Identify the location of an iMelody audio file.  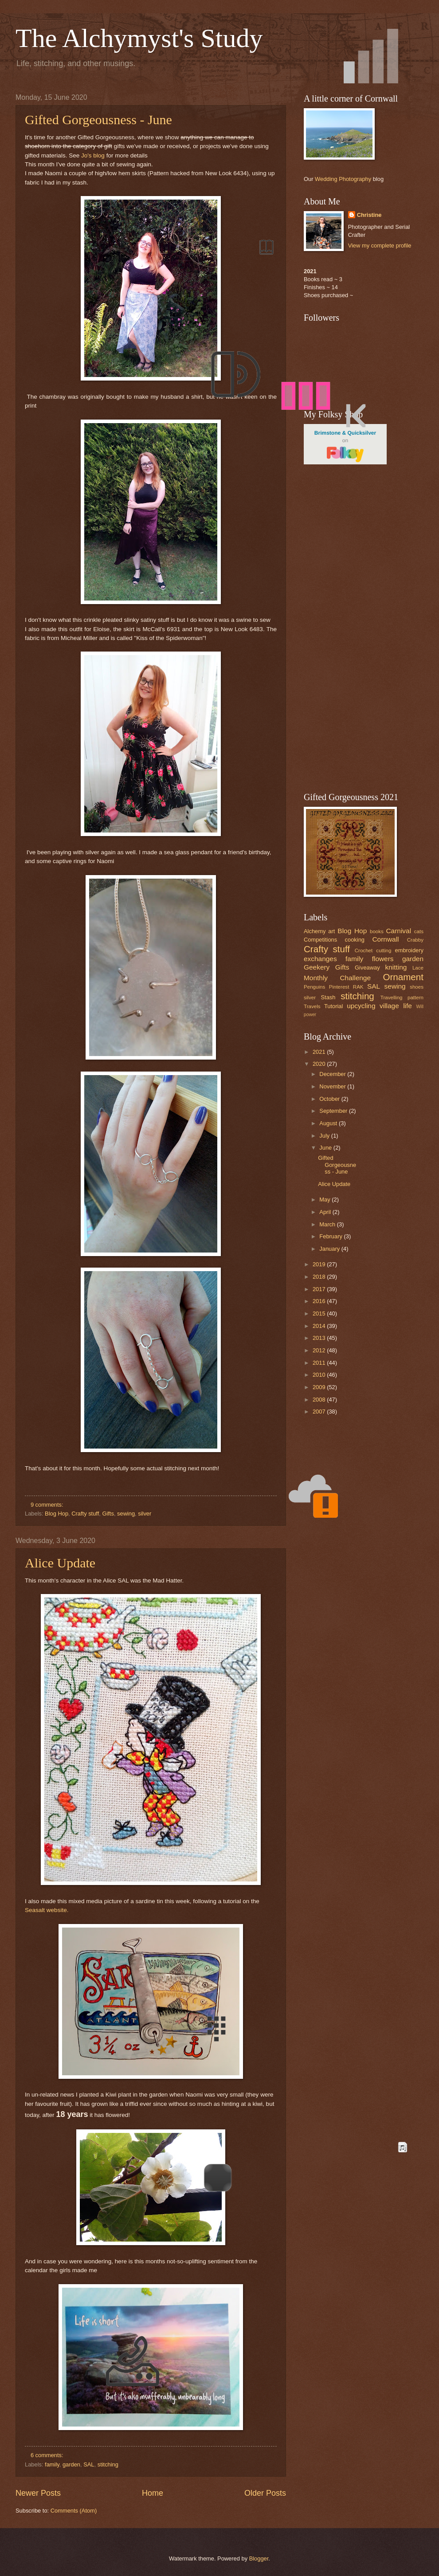
(403, 2147).